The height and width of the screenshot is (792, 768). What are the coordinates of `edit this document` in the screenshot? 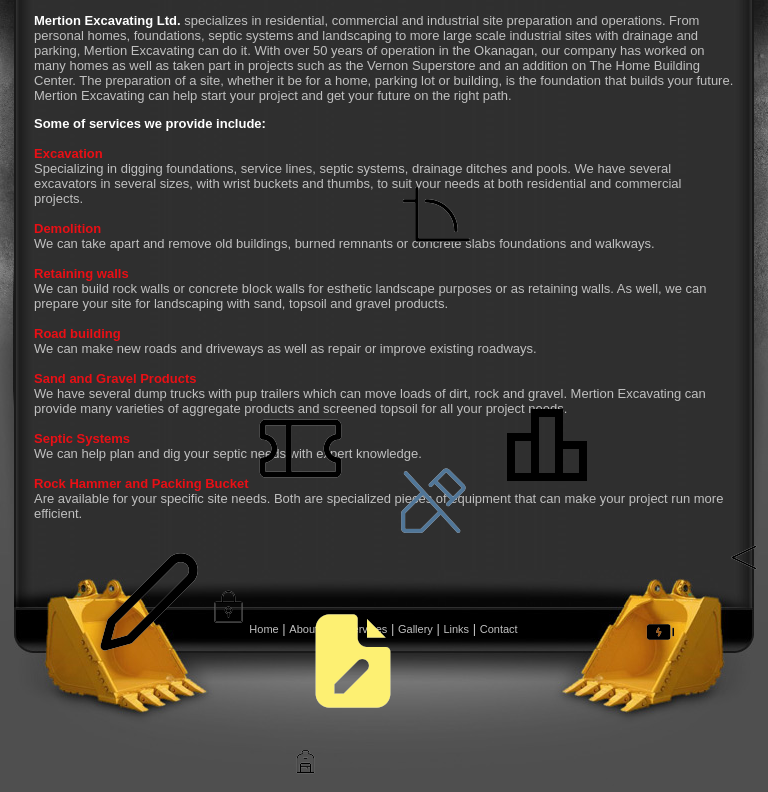 It's located at (353, 661).